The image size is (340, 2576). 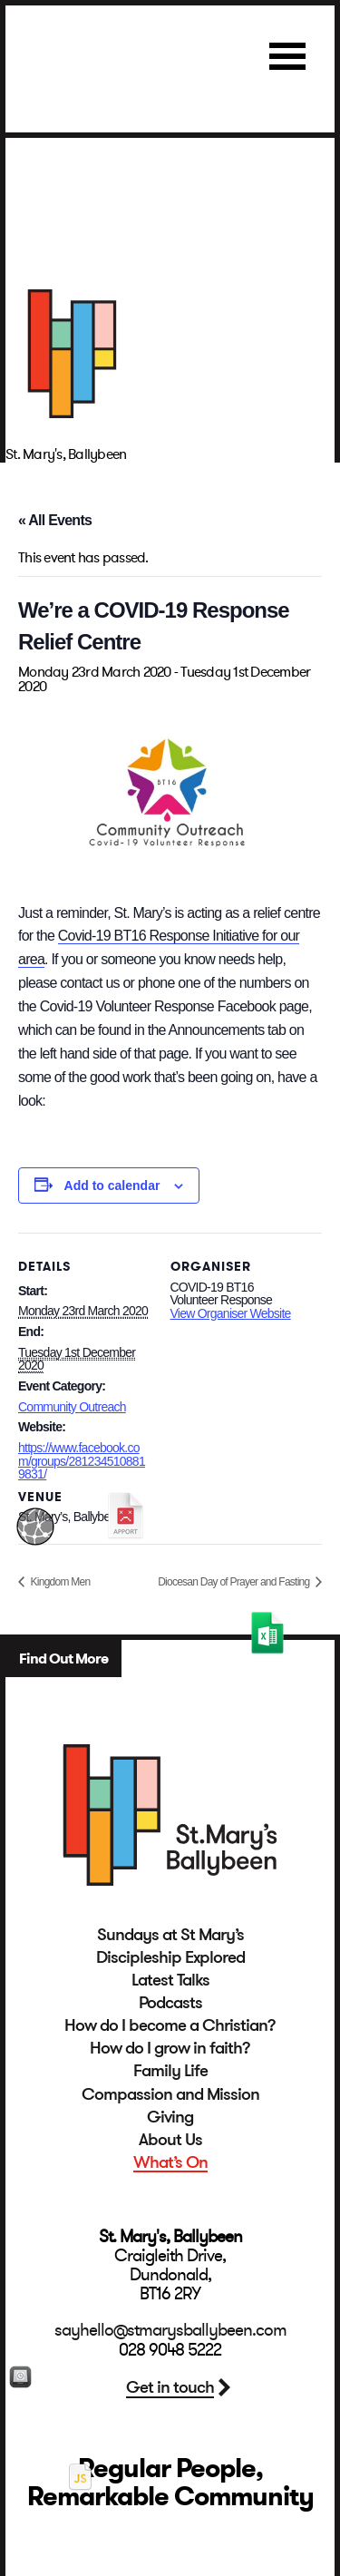 What do you see at coordinates (35, 1527) in the screenshot?
I see `access network locations in the sidebar` at bounding box center [35, 1527].